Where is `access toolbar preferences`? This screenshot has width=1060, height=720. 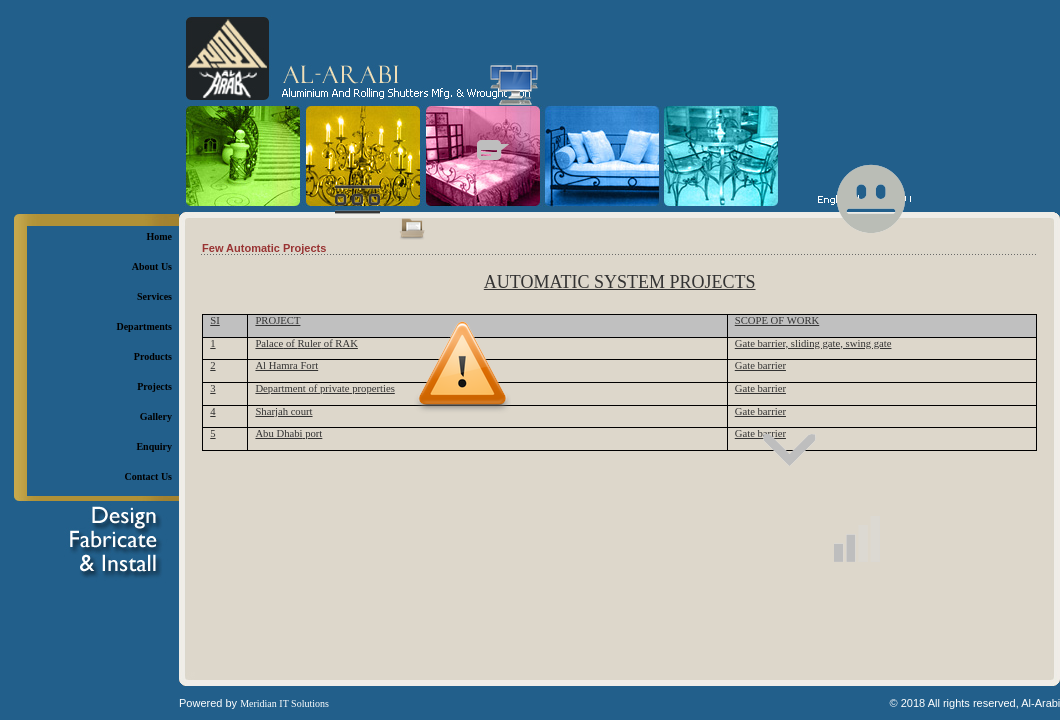 access toolbar preferences is located at coordinates (357, 199).